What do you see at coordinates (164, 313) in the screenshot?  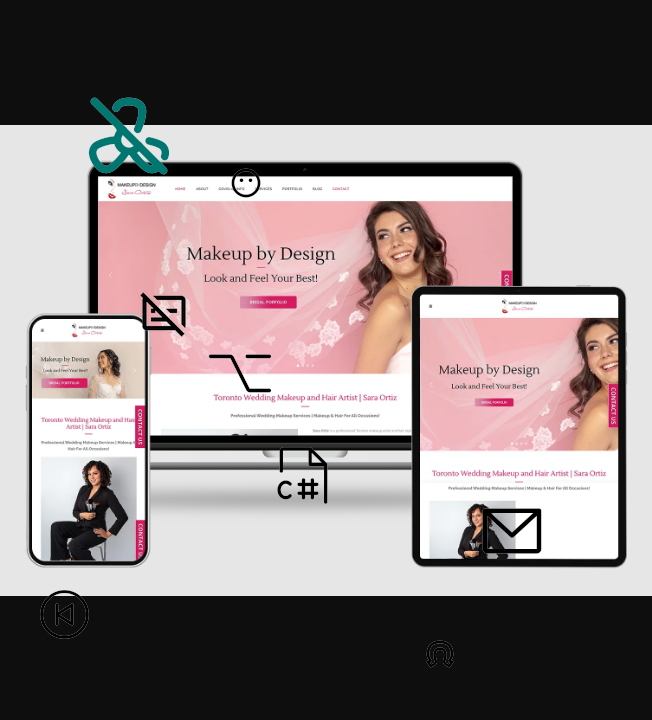 I see `turn off subtitles or closed captions` at bounding box center [164, 313].